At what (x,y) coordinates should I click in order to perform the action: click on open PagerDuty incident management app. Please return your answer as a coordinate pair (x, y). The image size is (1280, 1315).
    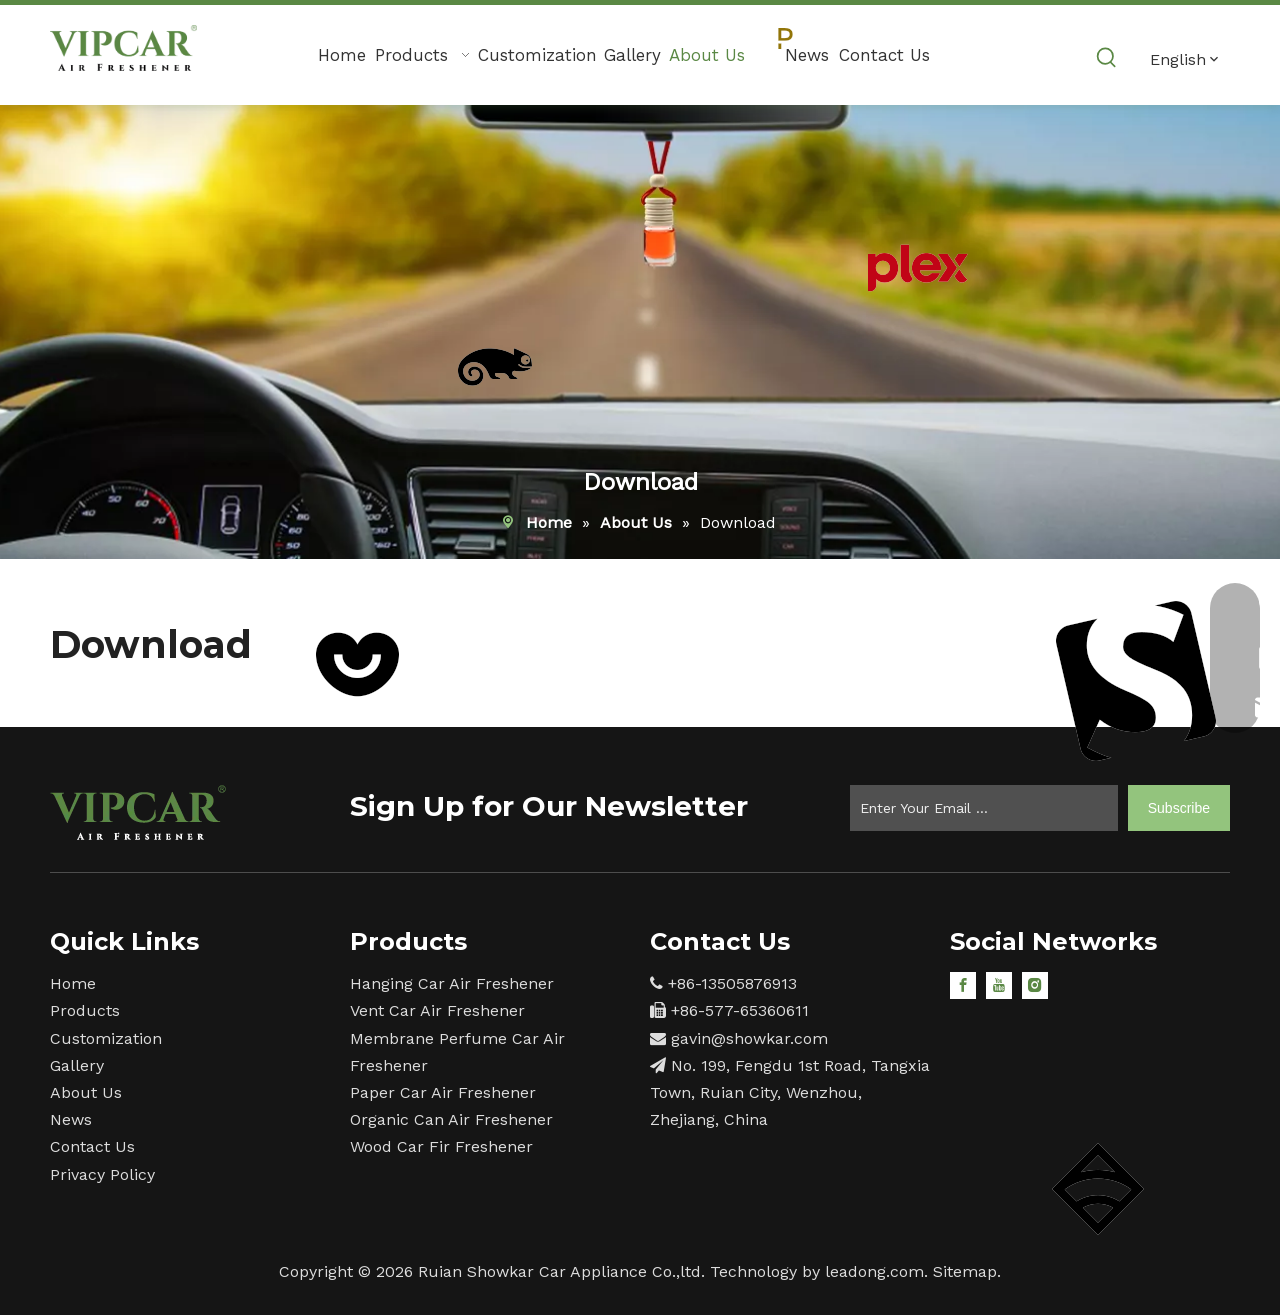
    Looking at the image, I should click on (785, 38).